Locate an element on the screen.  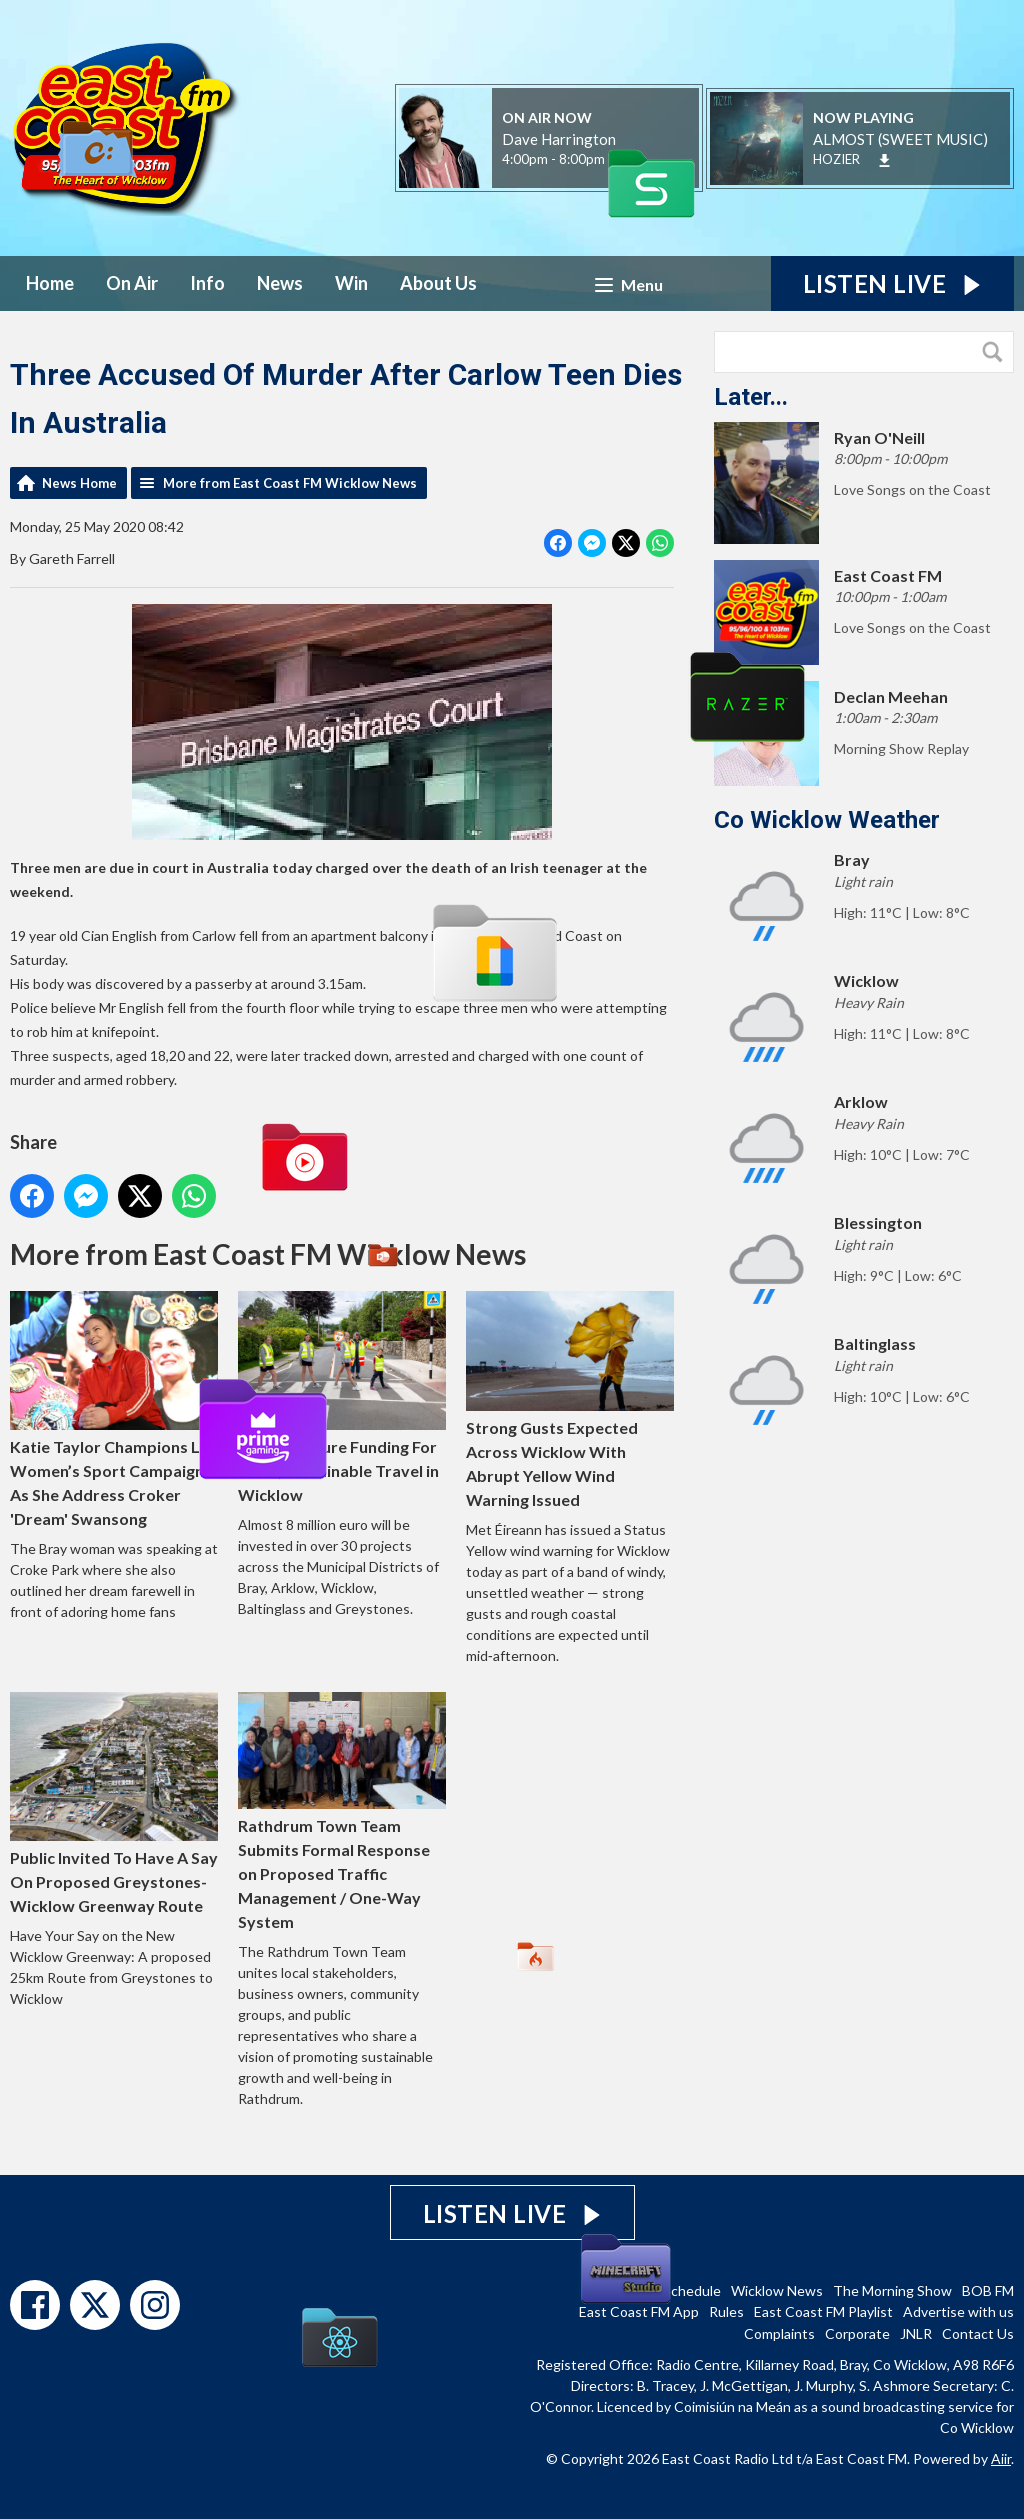
open folder containing youtube music files is located at coordinates (304, 1159).